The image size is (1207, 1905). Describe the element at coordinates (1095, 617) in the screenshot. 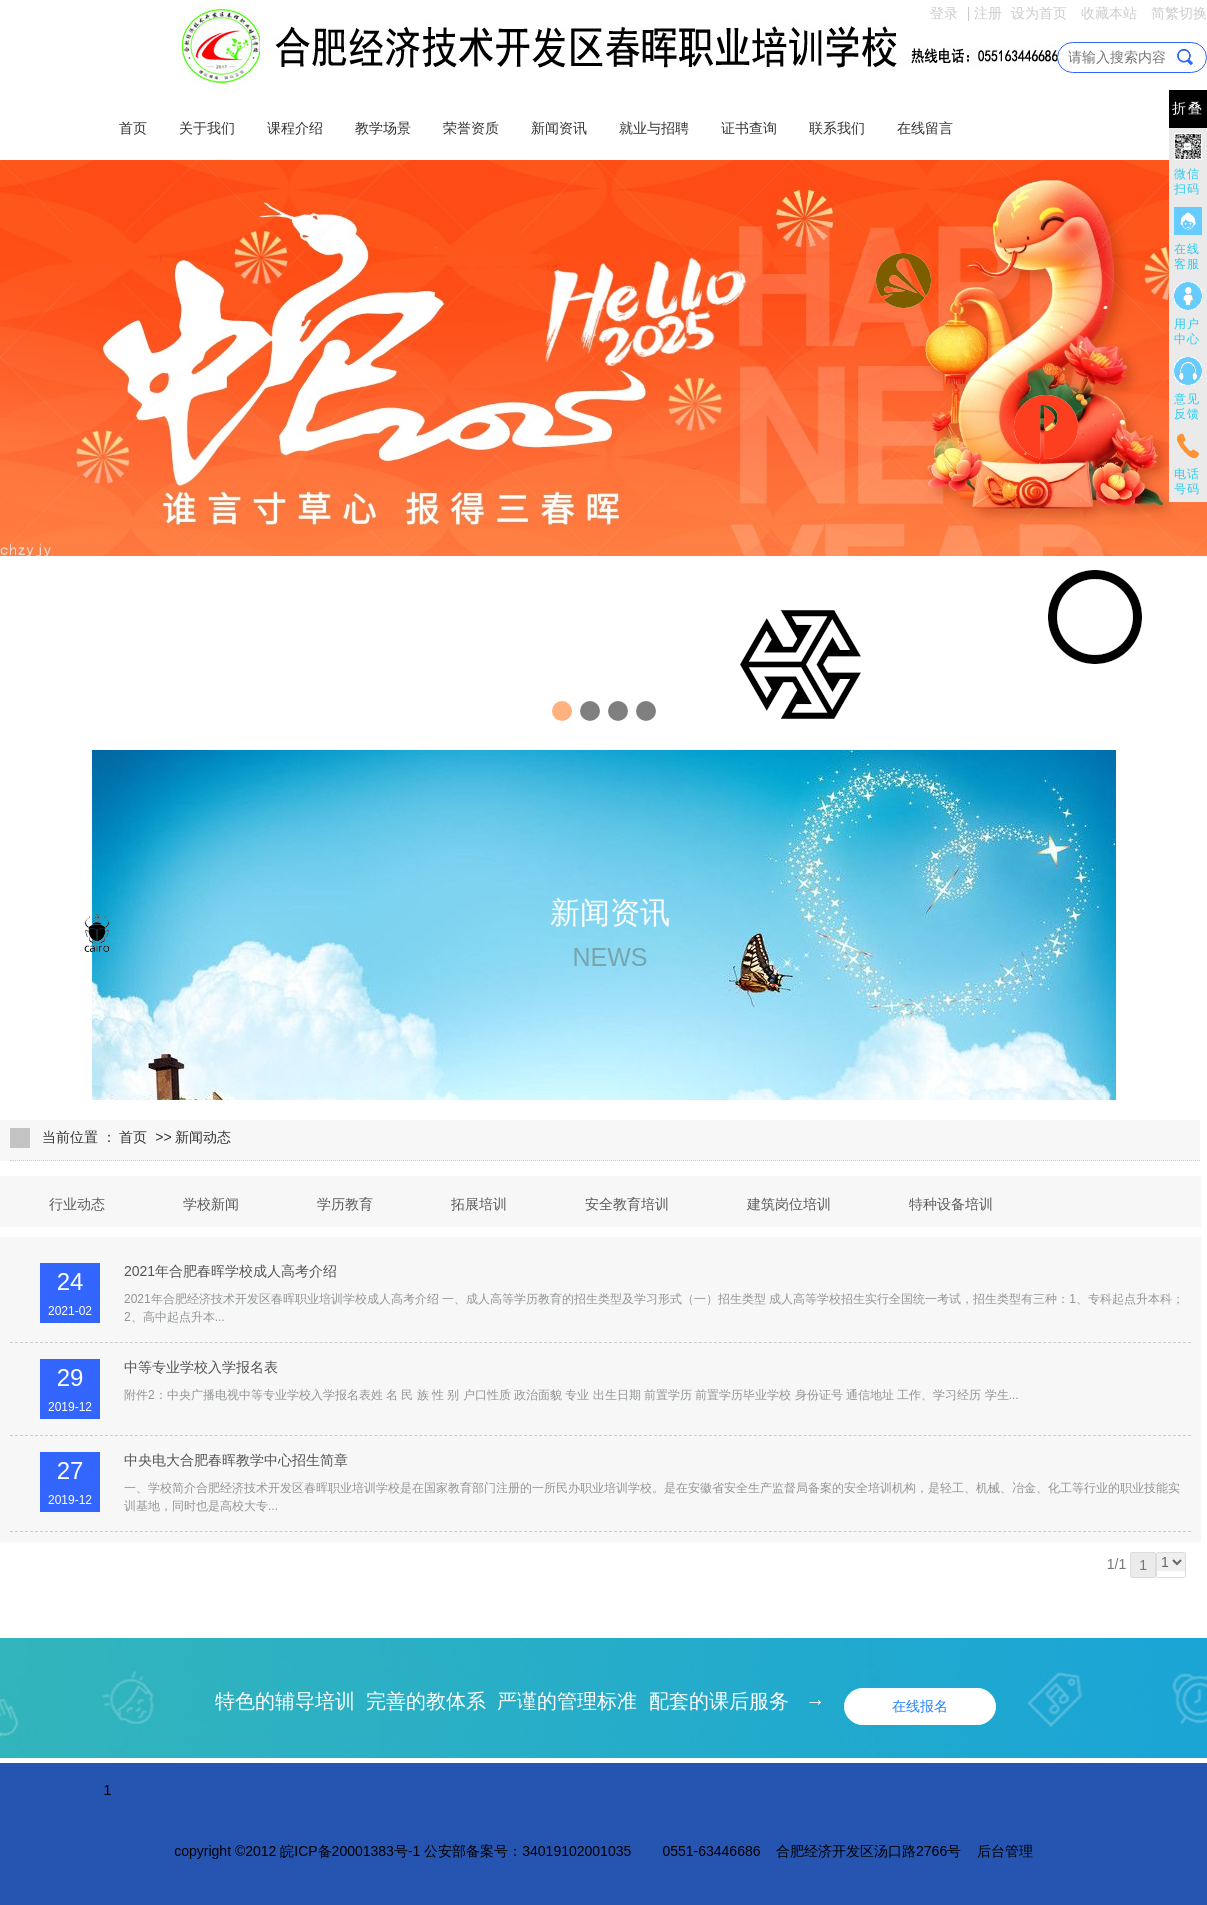

I see `sourcehut logo - link to sourcehut code hosting platform` at that location.